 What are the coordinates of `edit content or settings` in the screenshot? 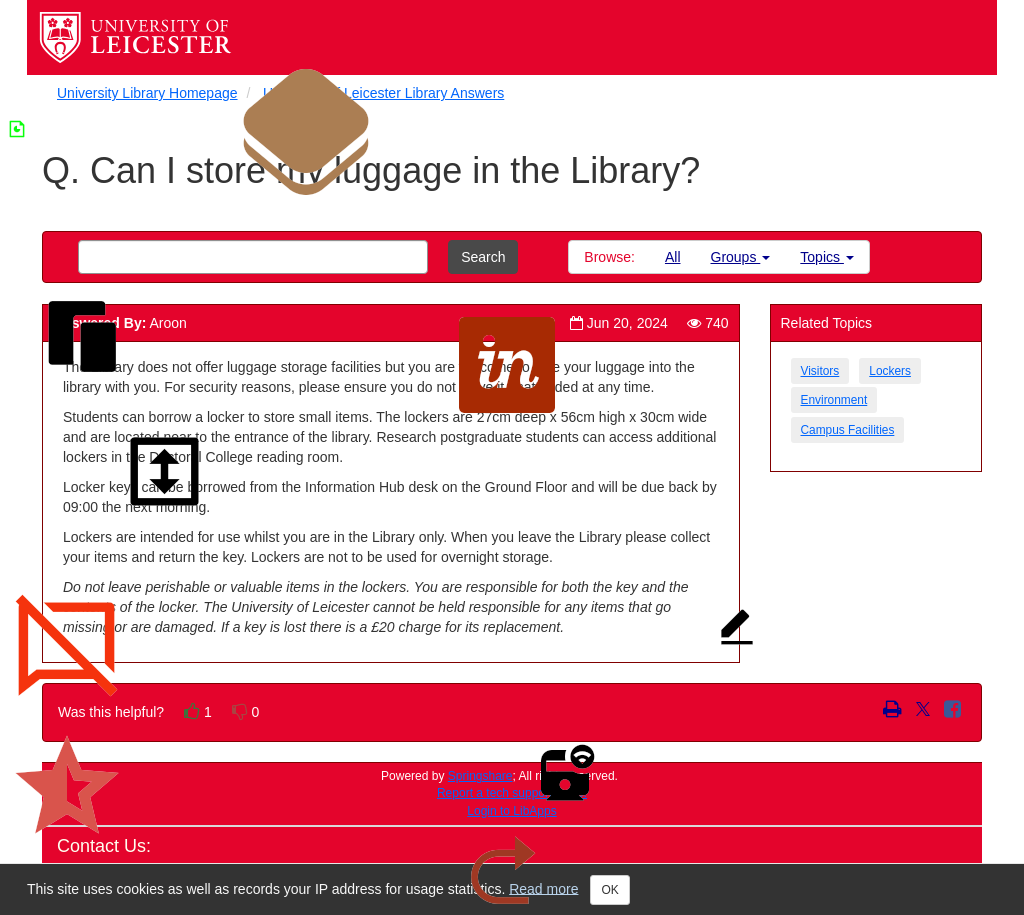 It's located at (737, 627).